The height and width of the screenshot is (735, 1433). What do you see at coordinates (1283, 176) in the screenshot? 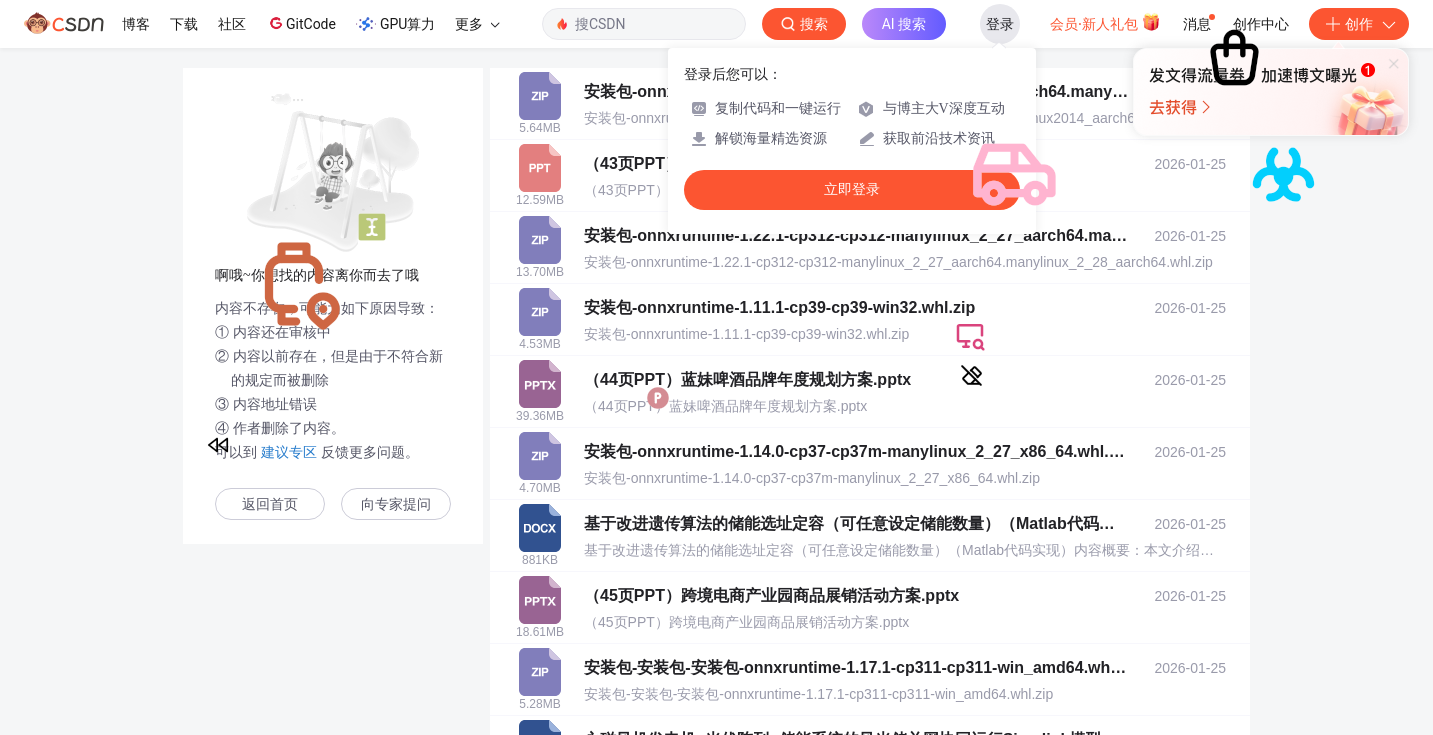
I see `indicates hazardous or biohazardous material warning` at bounding box center [1283, 176].